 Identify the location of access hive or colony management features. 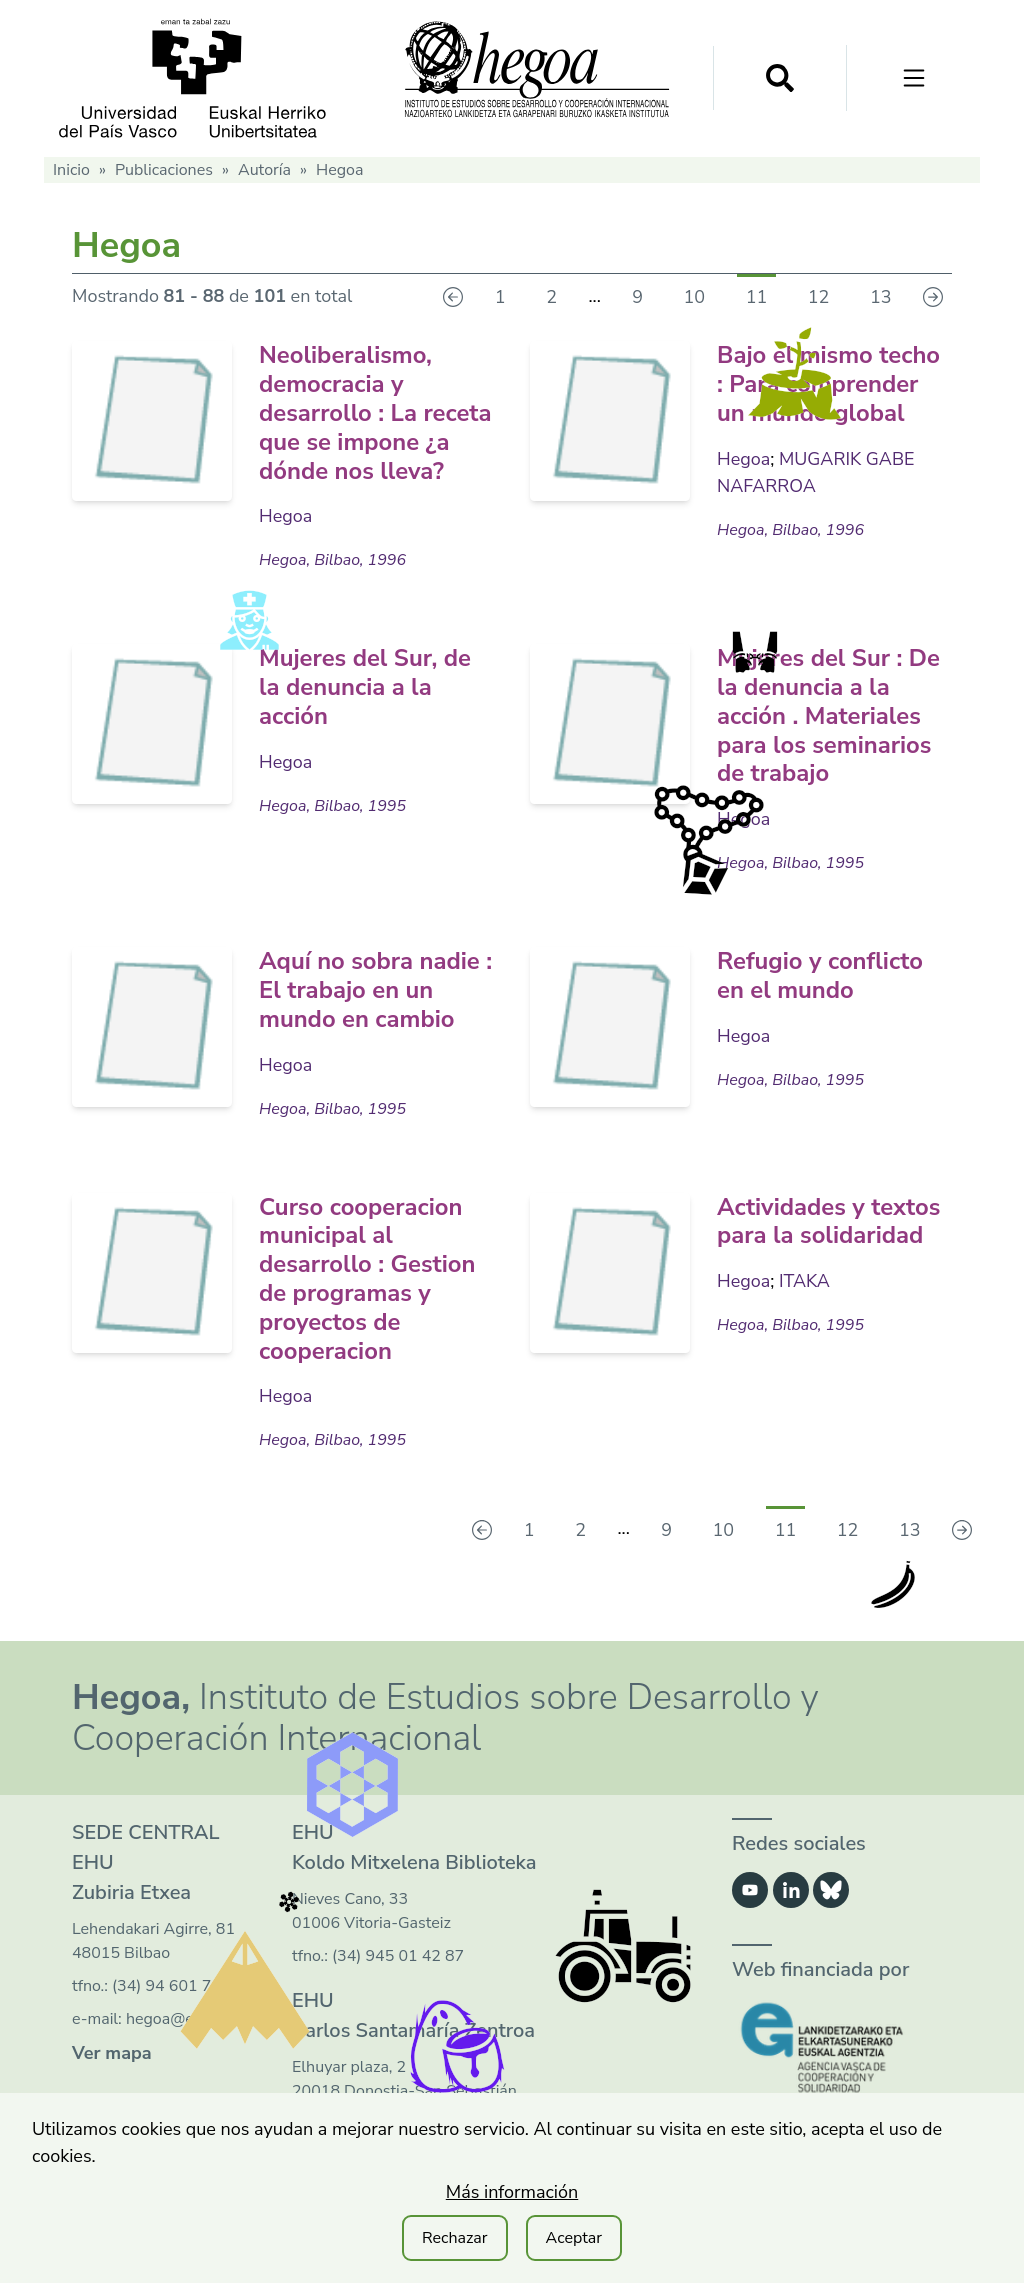
(353, 1784).